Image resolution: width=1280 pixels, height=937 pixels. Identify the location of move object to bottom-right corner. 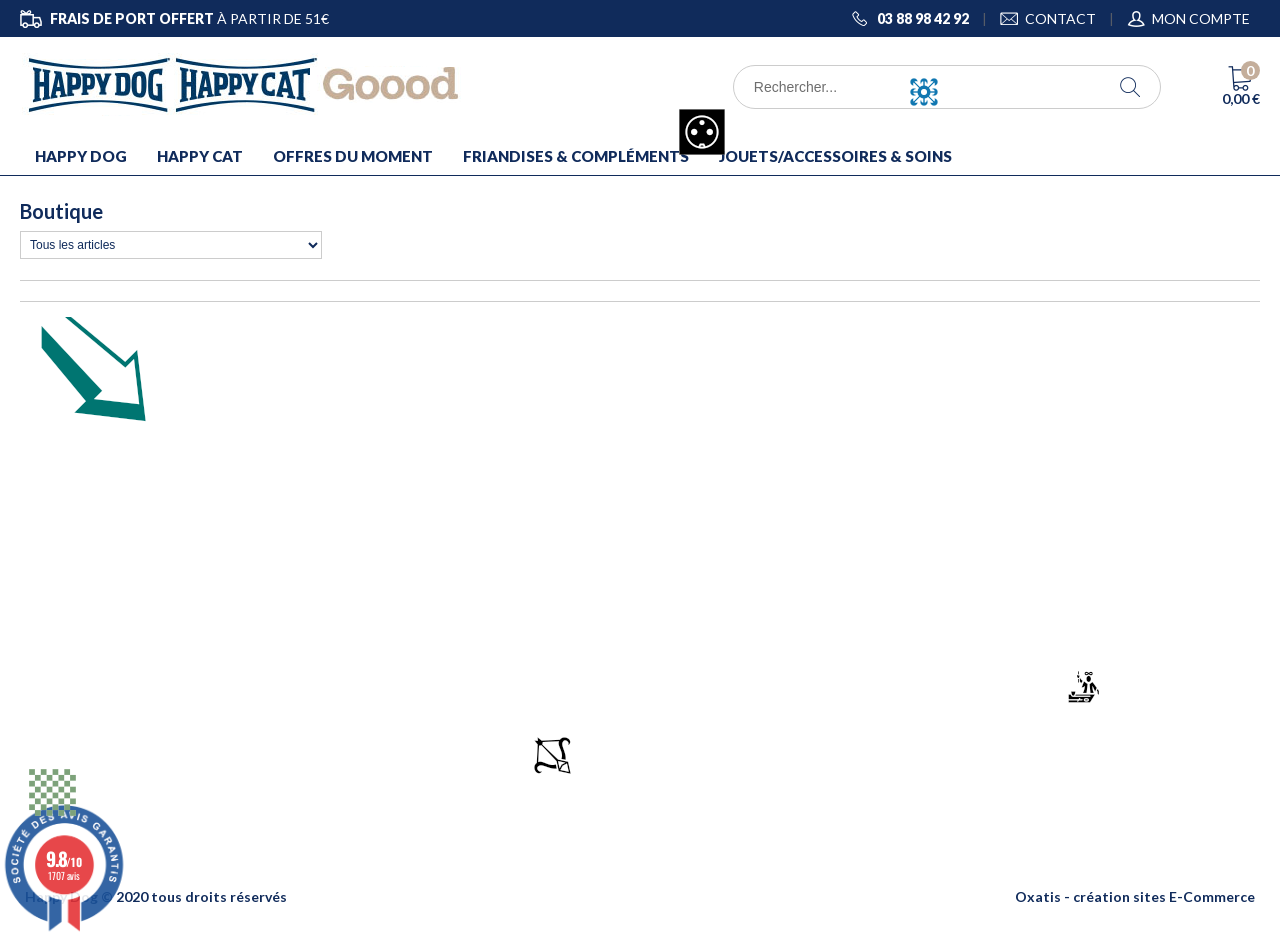
(93, 369).